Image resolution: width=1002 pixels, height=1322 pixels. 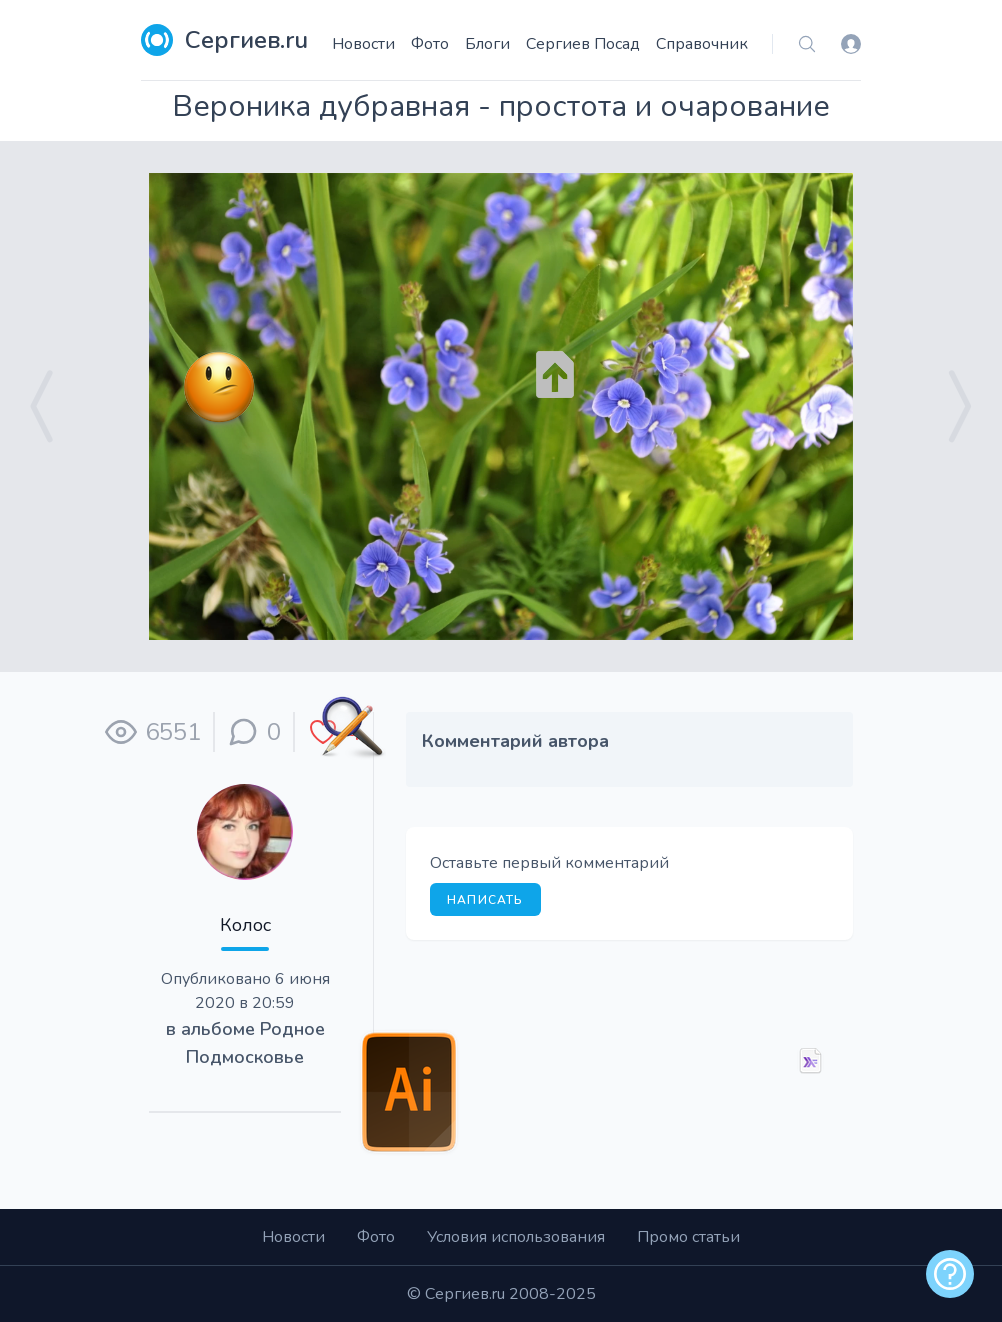 I want to click on find and replace text in a document, so click(x=353, y=727).